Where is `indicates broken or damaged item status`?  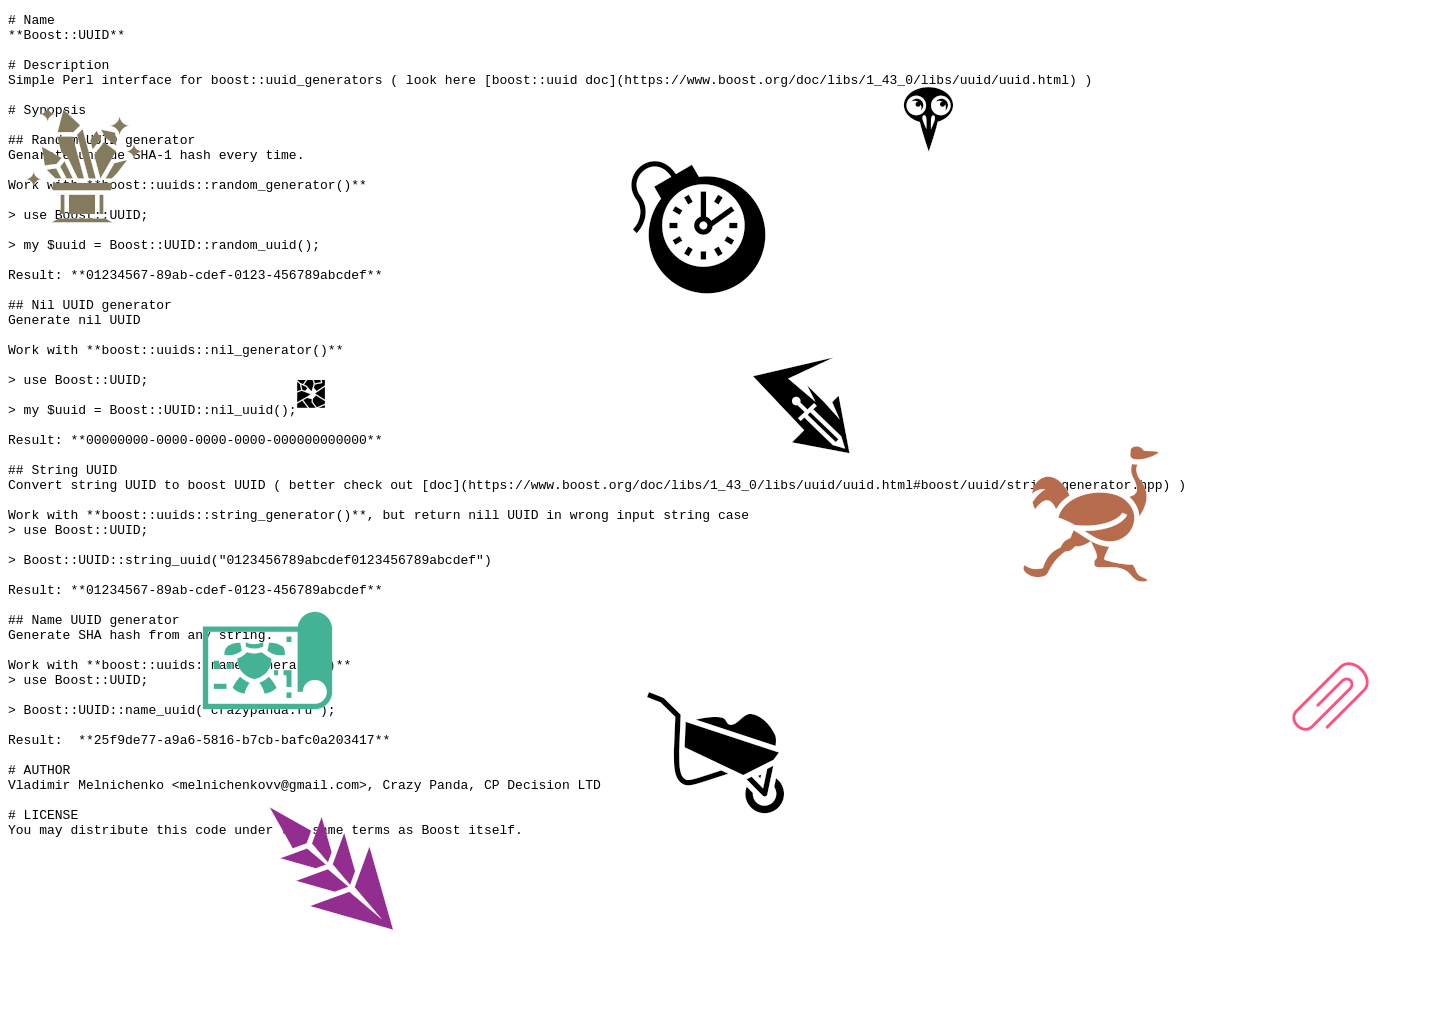 indicates broken or damaged item status is located at coordinates (311, 394).